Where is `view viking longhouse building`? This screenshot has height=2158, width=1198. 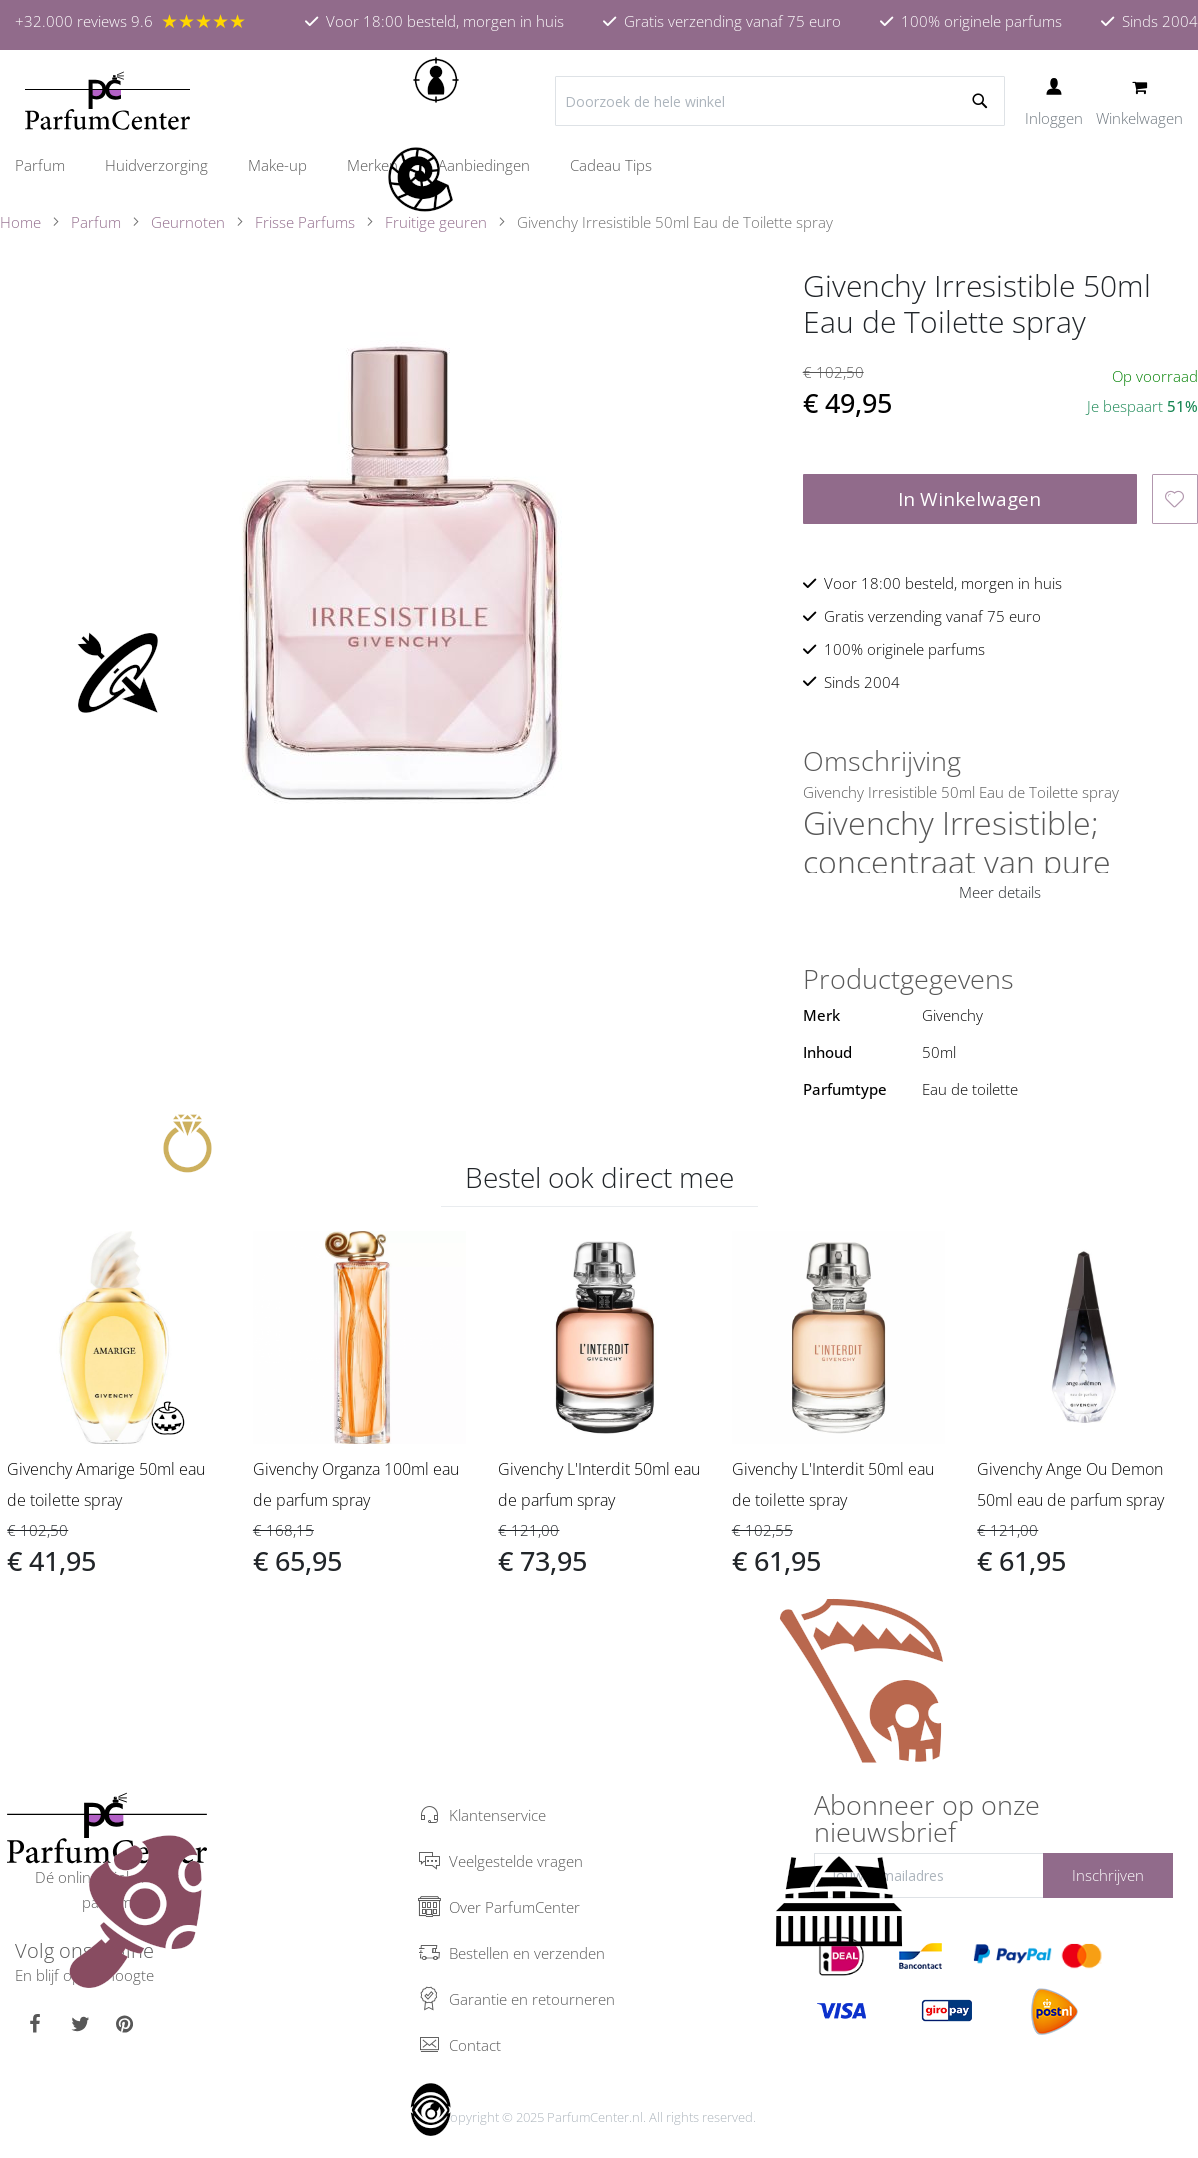 view viking longhouse building is located at coordinates (839, 1892).